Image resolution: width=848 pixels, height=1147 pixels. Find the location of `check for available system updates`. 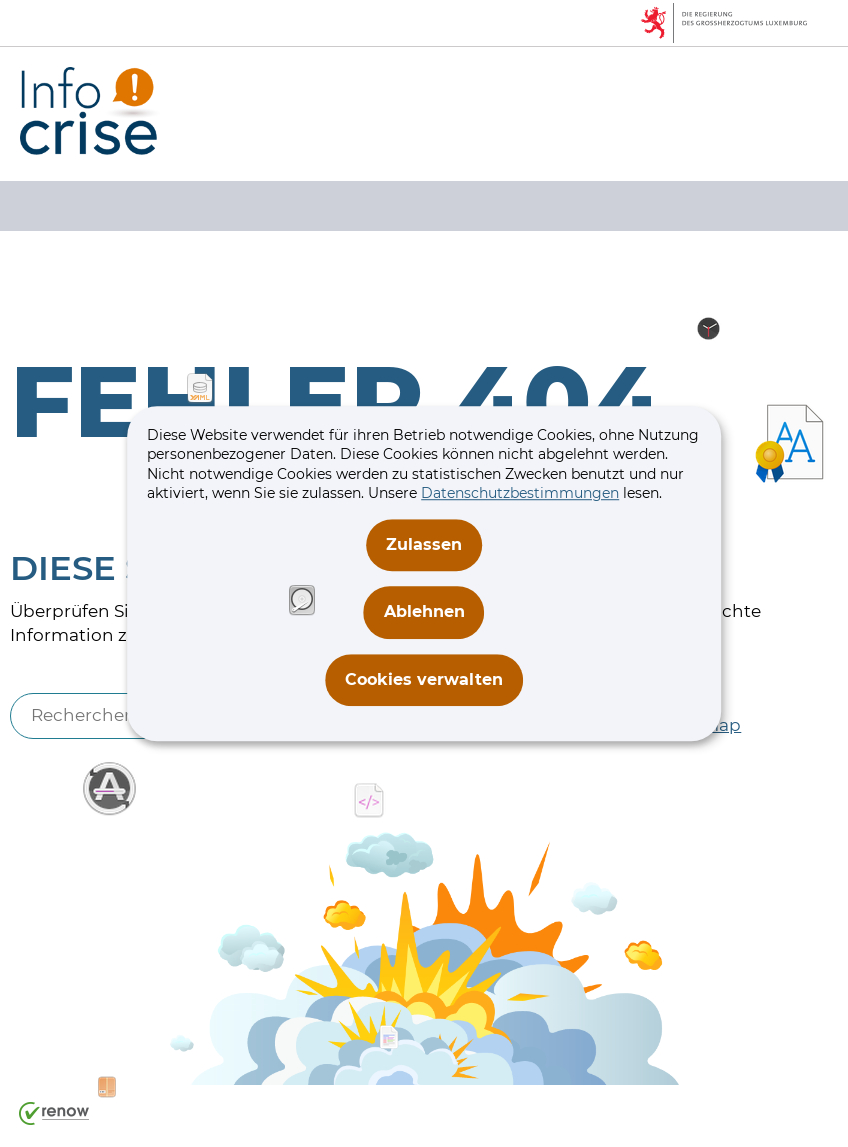

check for available system updates is located at coordinates (109, 788).